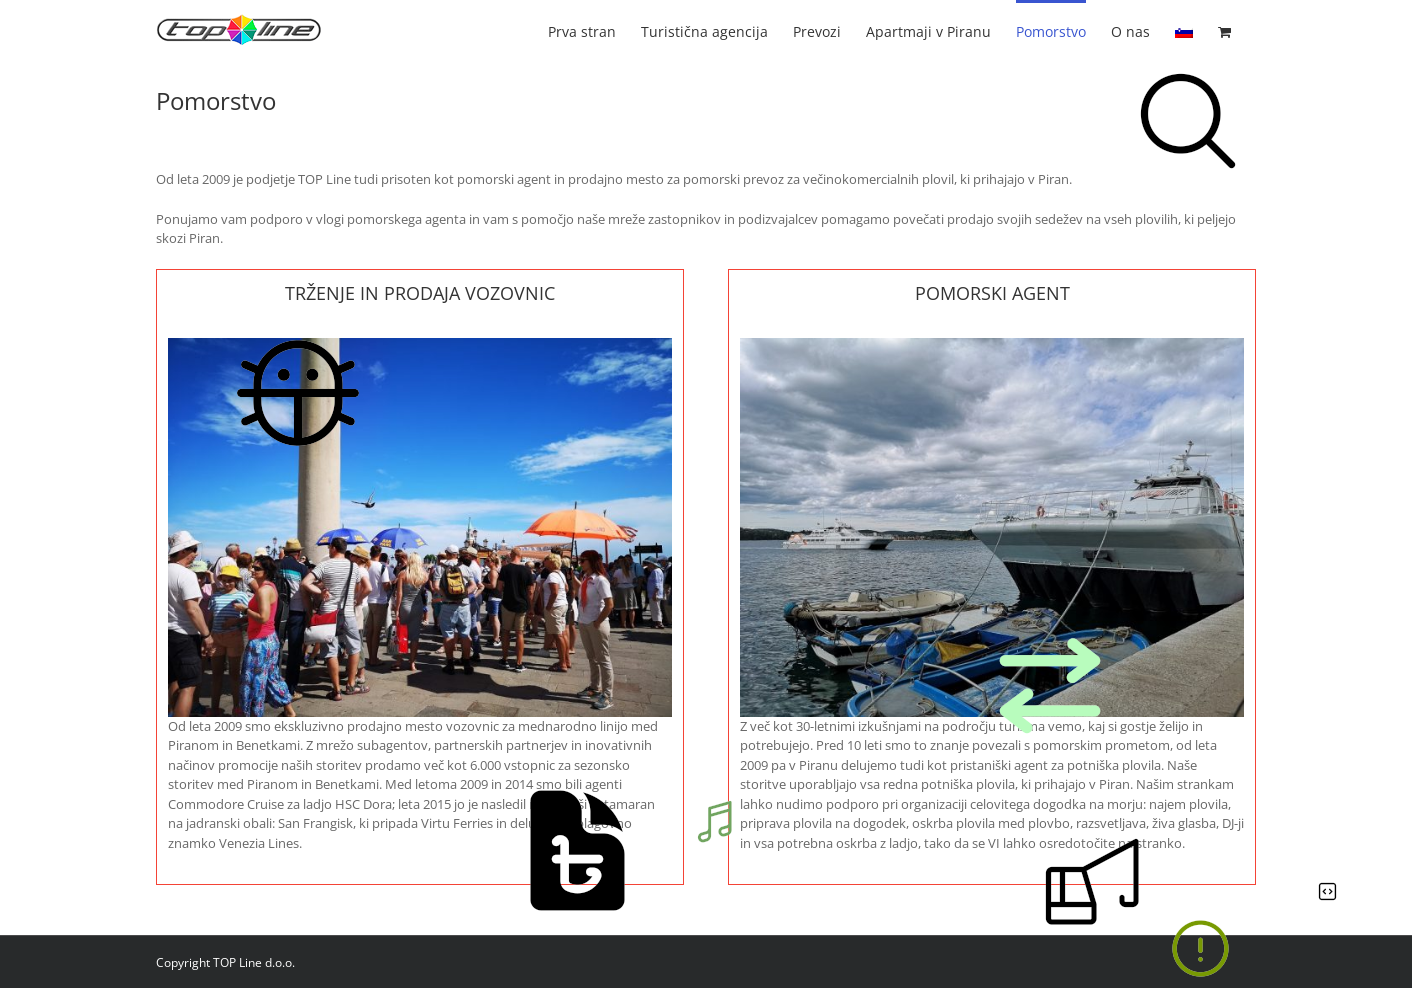 This screenshot has width=1412, height=988. What do you see at coordinates (715, 821) in the screenshot?
I see `access music or audio player` at bounding box center [715, 821].